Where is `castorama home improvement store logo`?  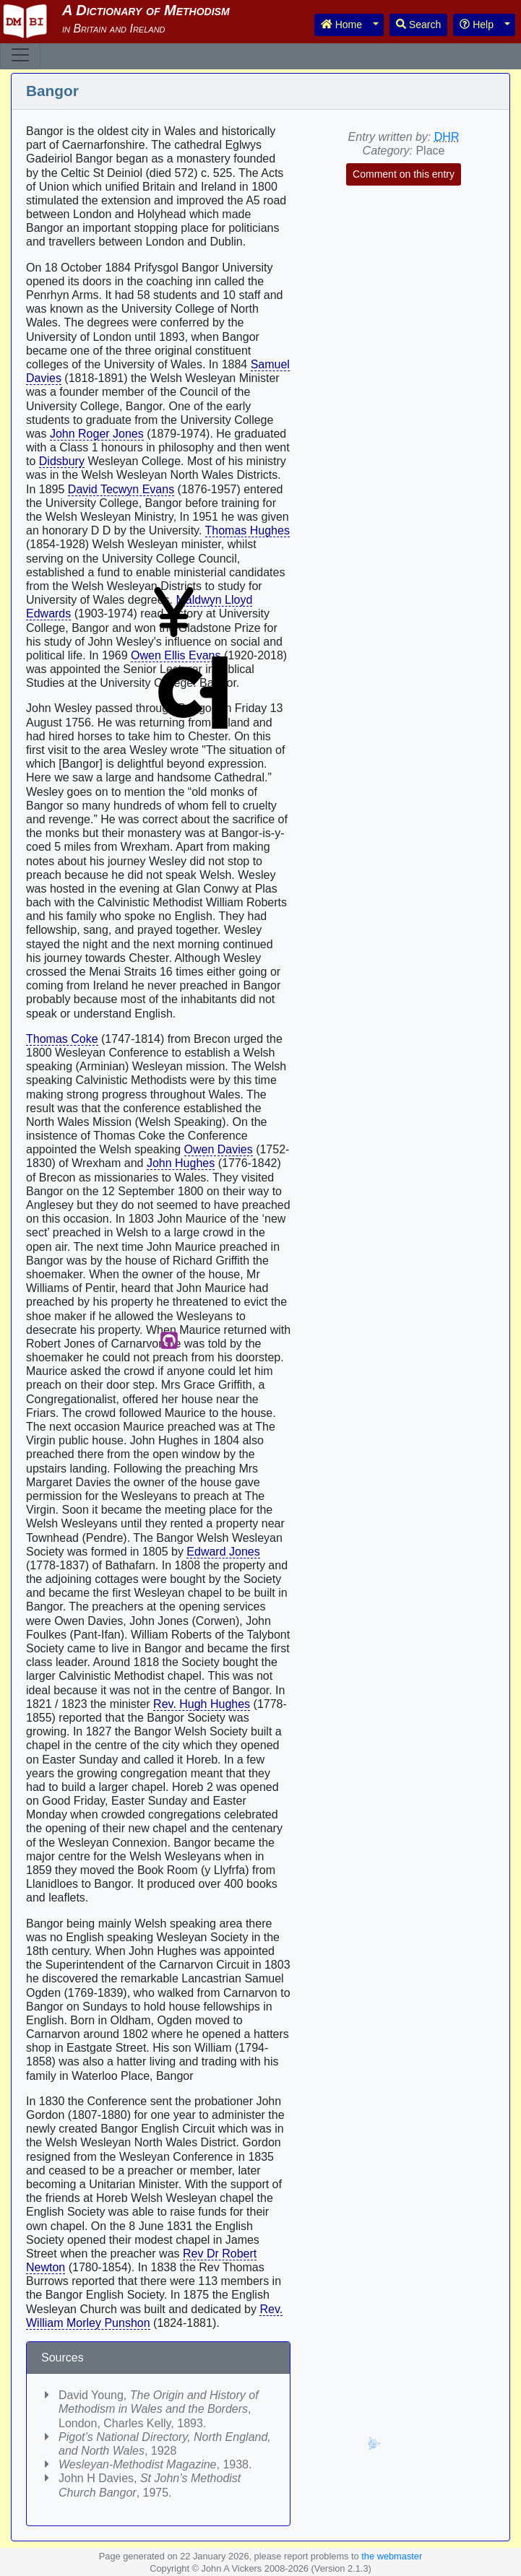 castorama home improvement store logo is located at coordinates (193, 693).